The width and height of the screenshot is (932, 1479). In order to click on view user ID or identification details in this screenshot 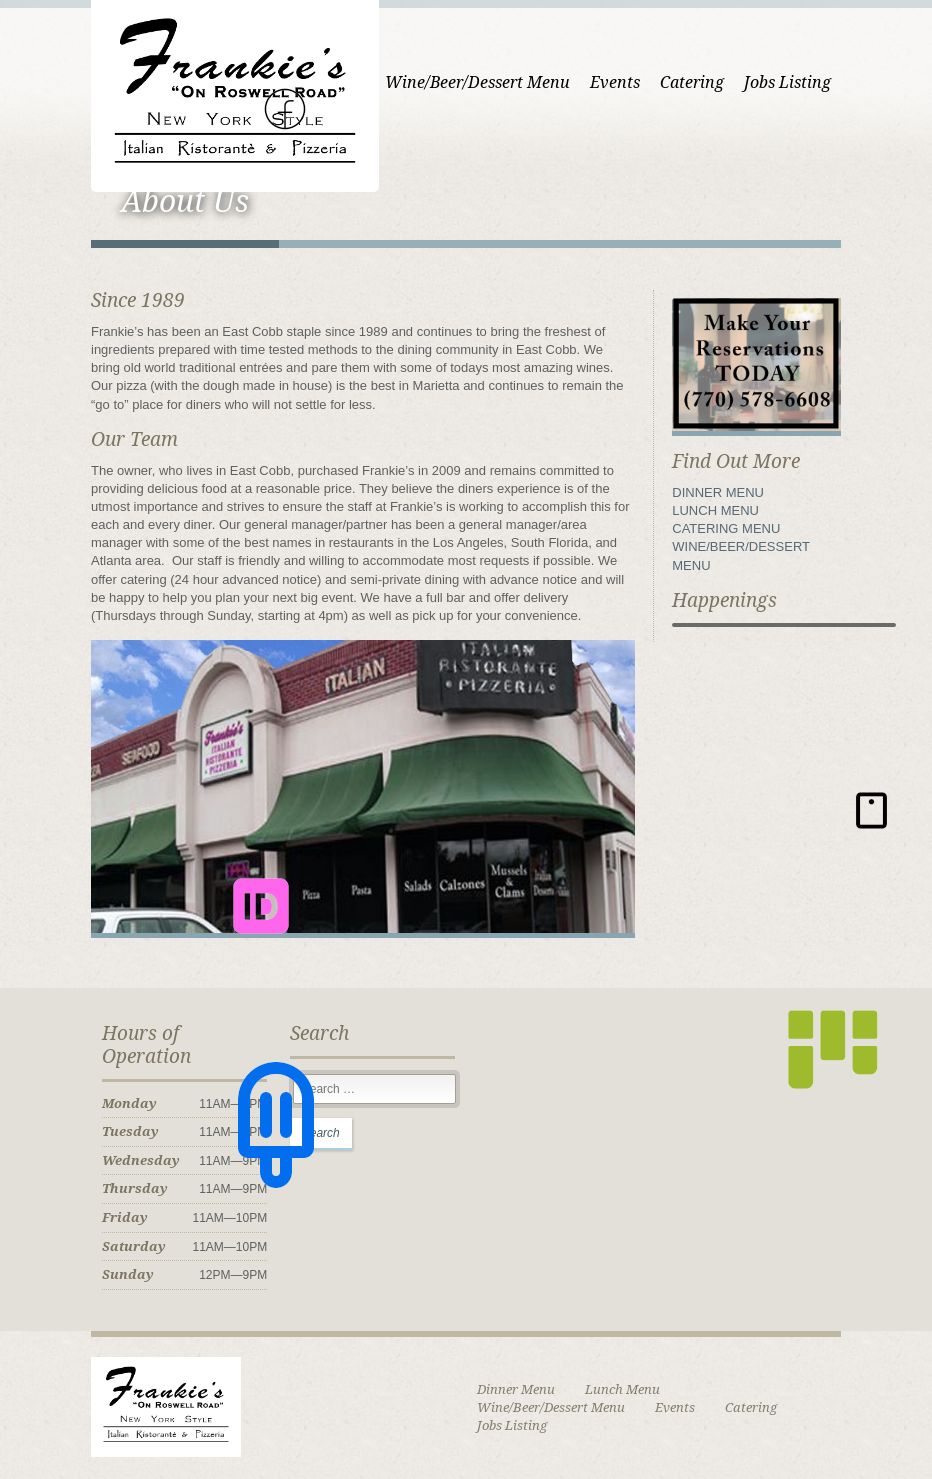, I will do `click(261, 906)`.